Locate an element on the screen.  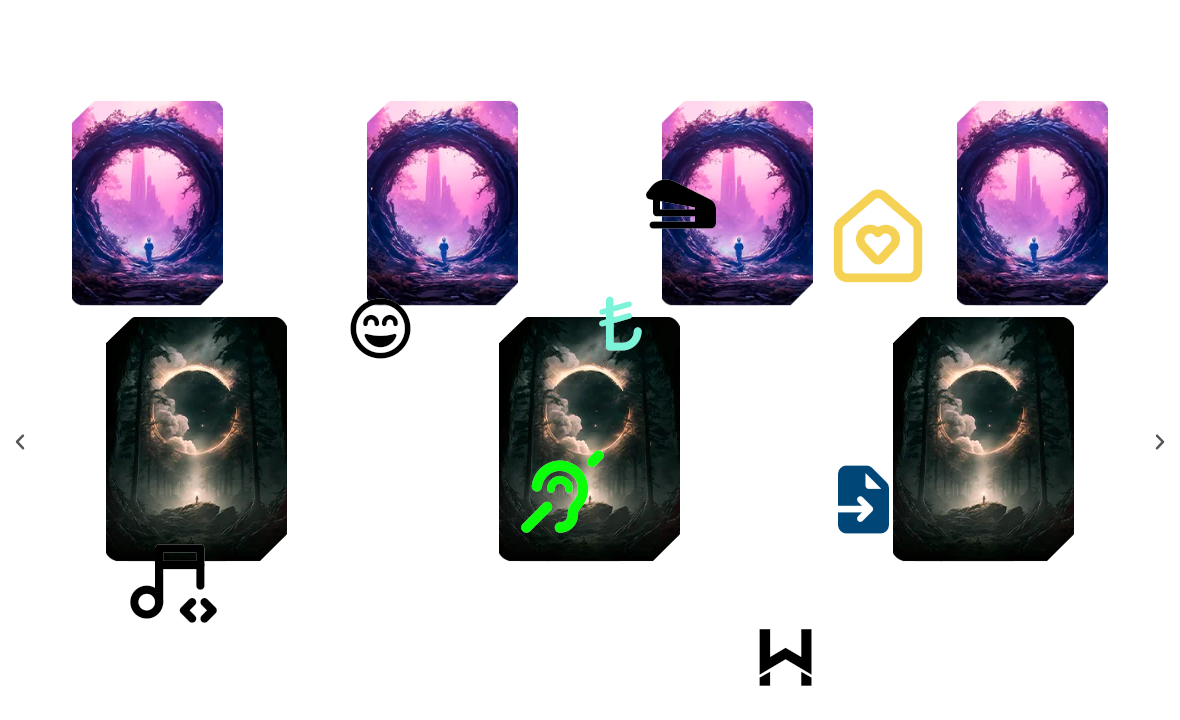
react with a happy emoji is located at coordinates (380, 328).